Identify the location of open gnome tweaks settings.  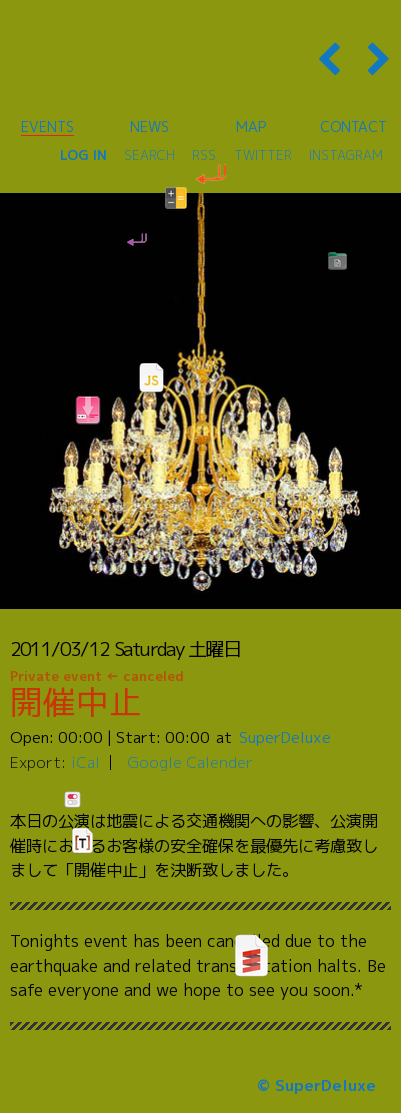
(72, 799).